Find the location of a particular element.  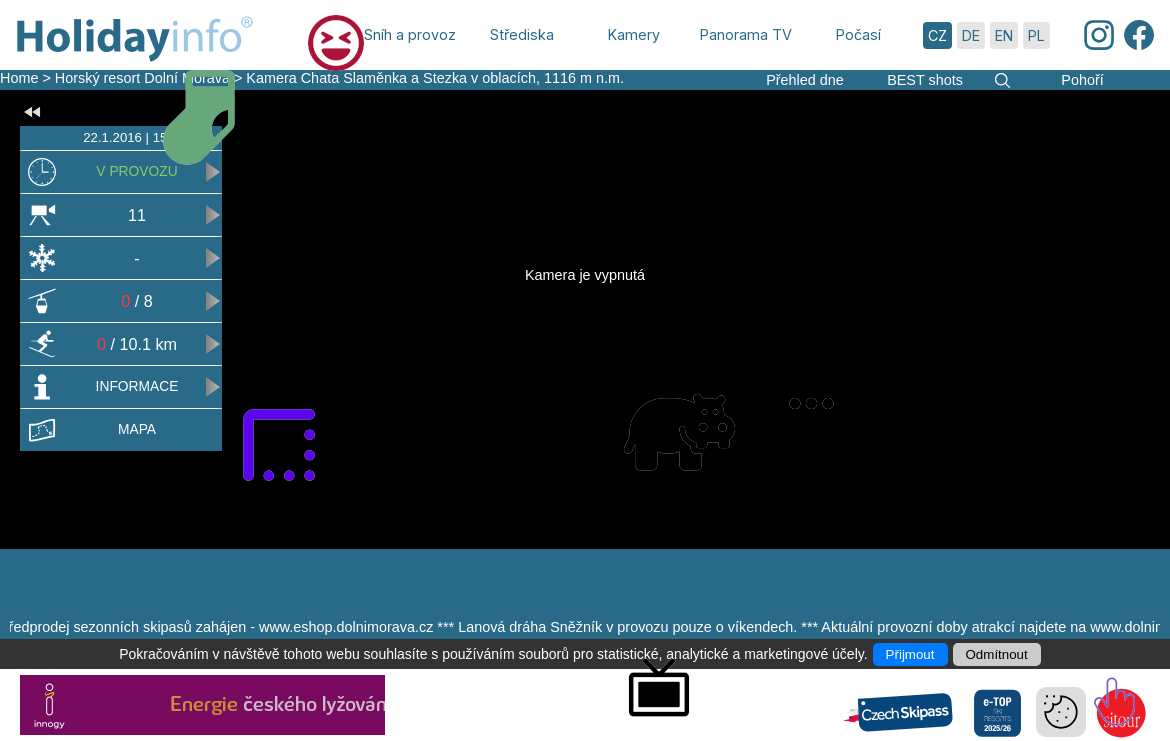

tap or click to select an item is located at coordinates (1114, 701).